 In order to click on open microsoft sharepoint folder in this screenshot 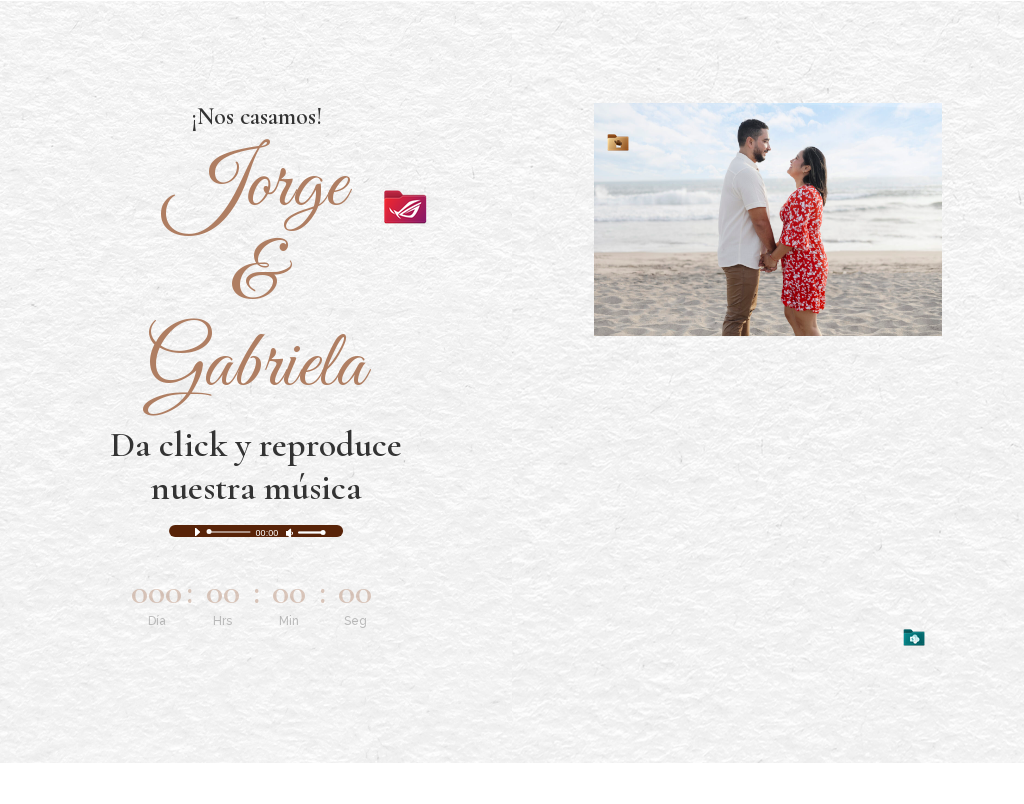, I will do `click(914, 638)`.